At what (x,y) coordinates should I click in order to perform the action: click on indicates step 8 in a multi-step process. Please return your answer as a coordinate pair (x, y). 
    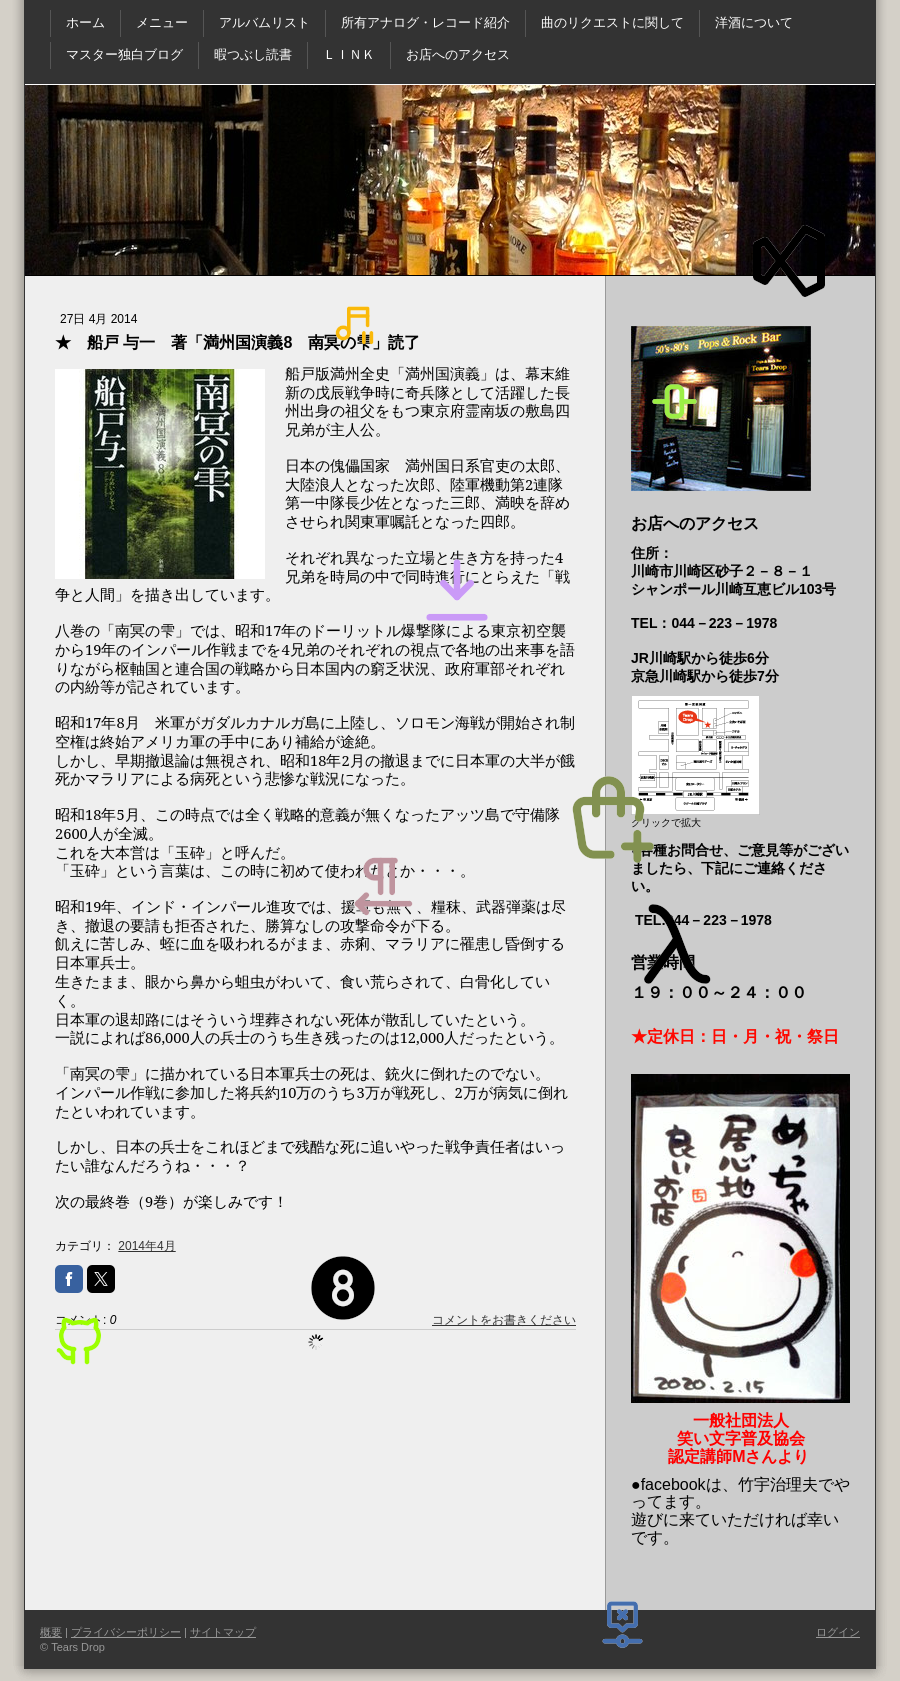
    Looking at the image, I should click on (343, 1288).